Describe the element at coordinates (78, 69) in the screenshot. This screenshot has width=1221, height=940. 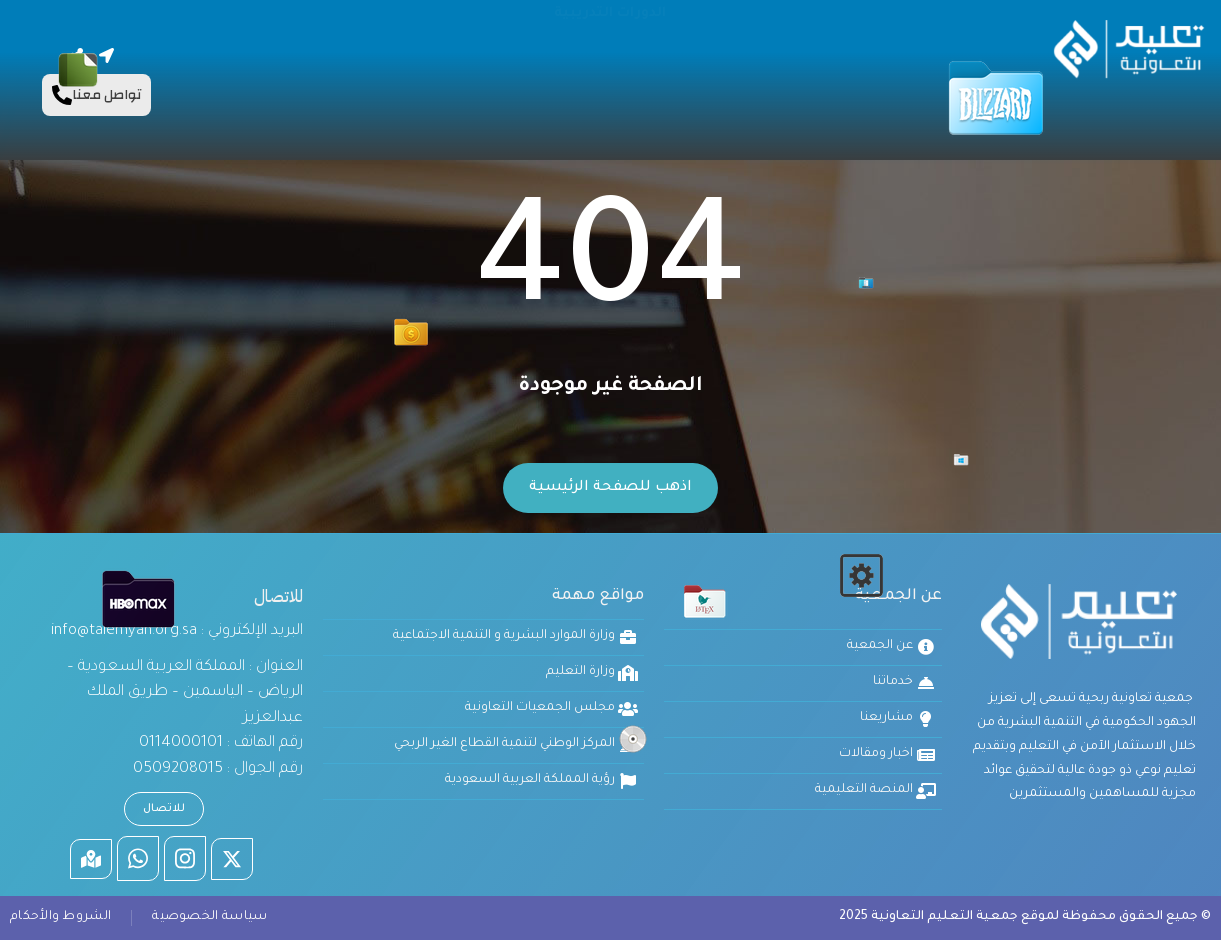
I see `change desktop wallpaper settings` at that location.